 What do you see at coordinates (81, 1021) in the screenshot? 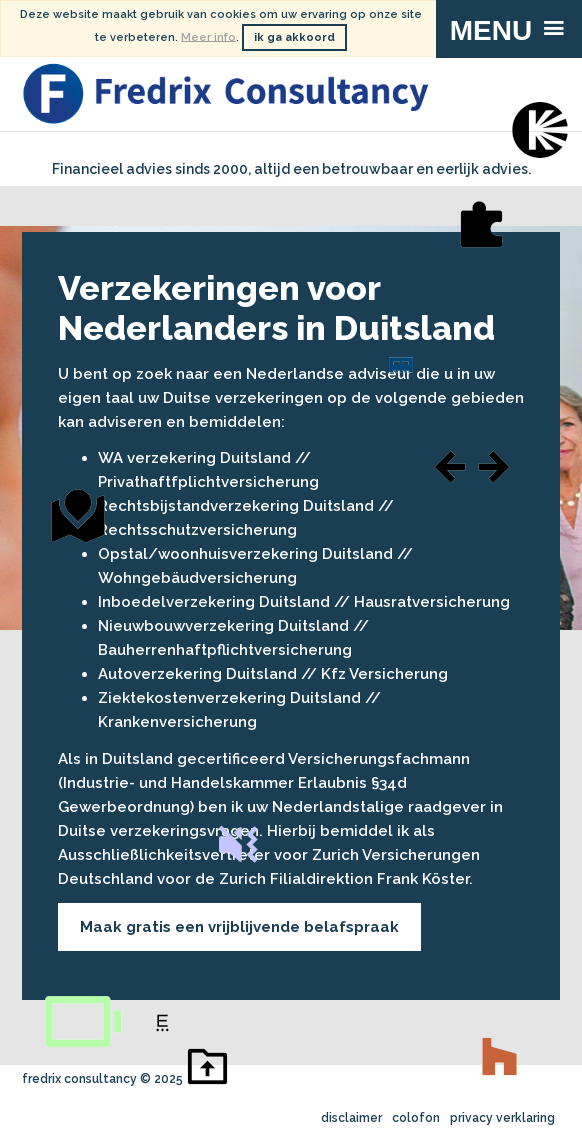
I see `view current battery level` at bounding box center [81, 1021].